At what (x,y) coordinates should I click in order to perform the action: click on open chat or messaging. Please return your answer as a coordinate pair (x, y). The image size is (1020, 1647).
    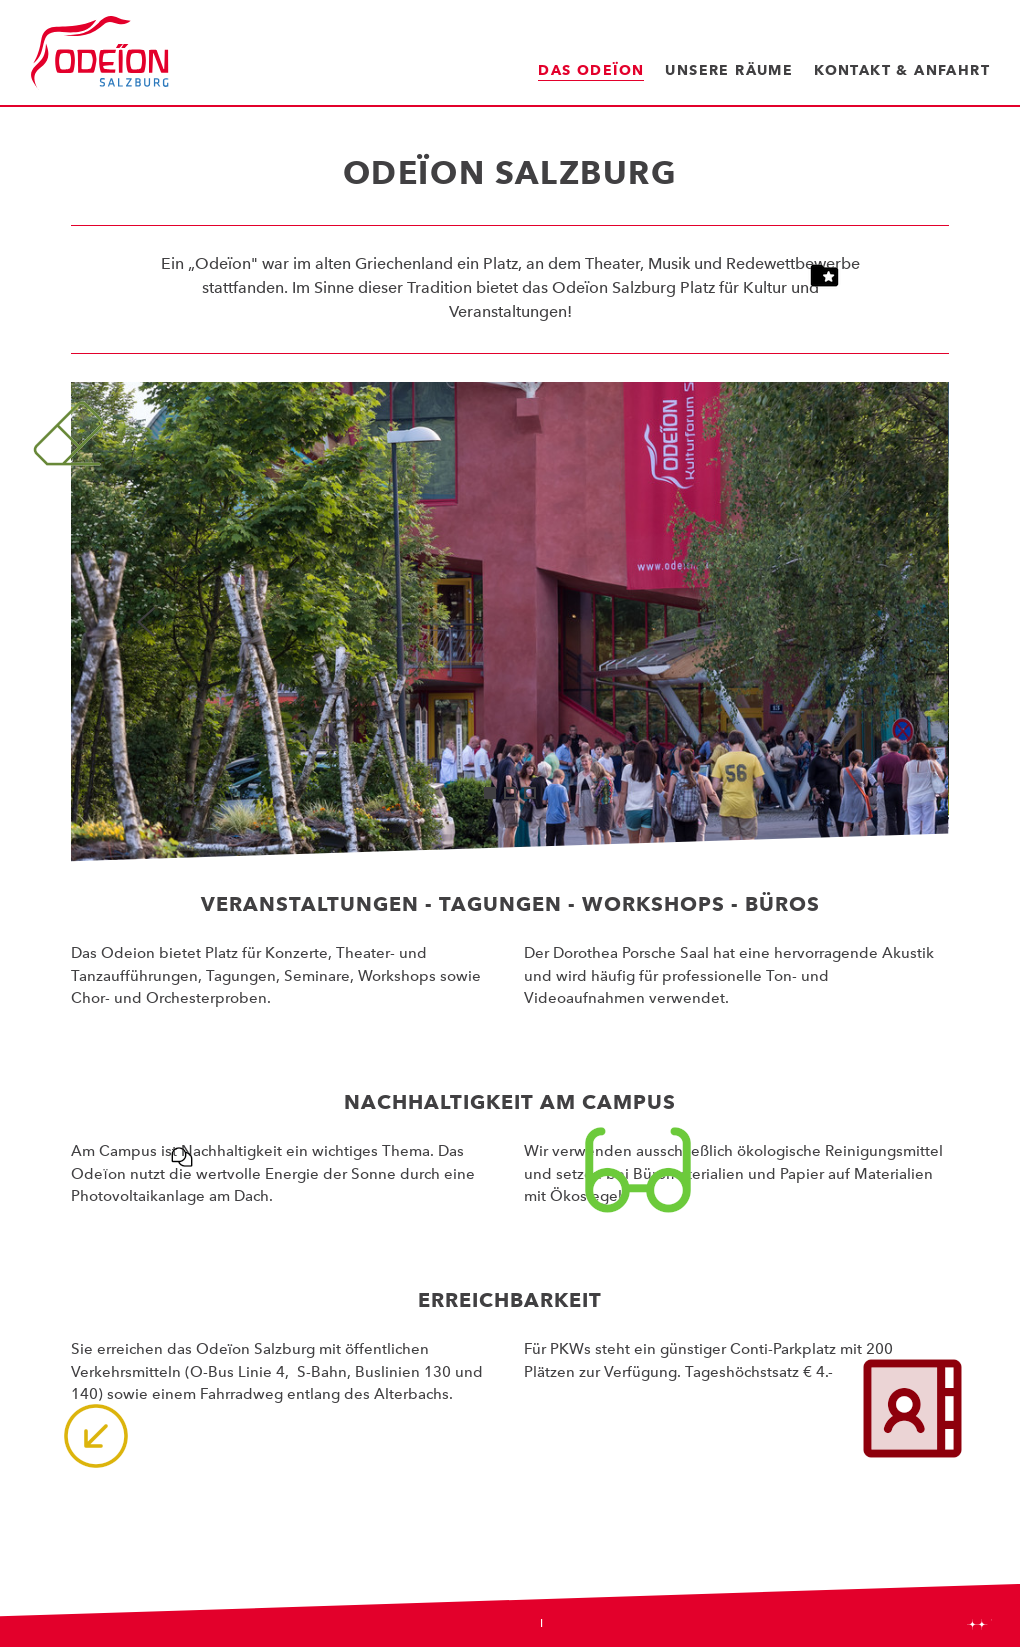
    Looking at the image, I should click on (182, 1157).